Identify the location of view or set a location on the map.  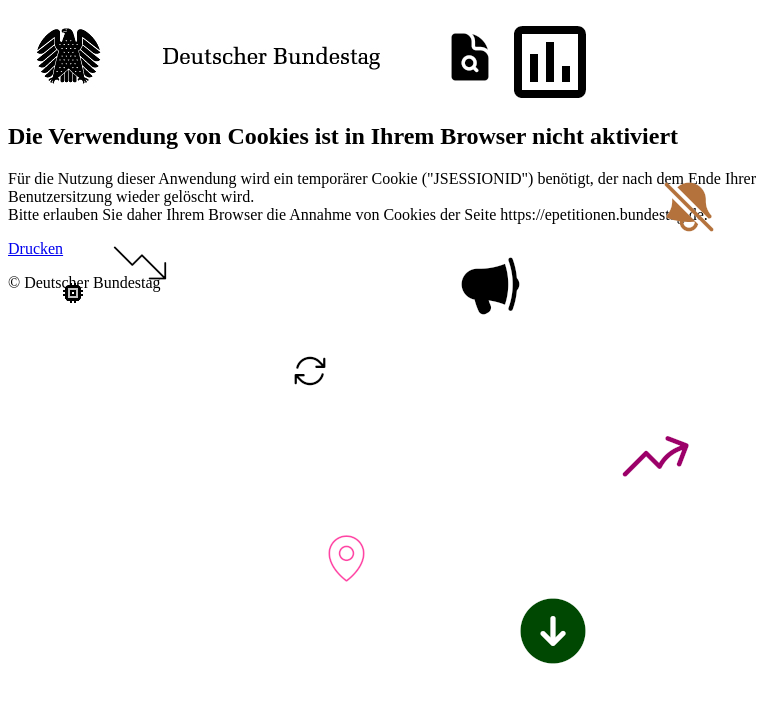
(346, 558).